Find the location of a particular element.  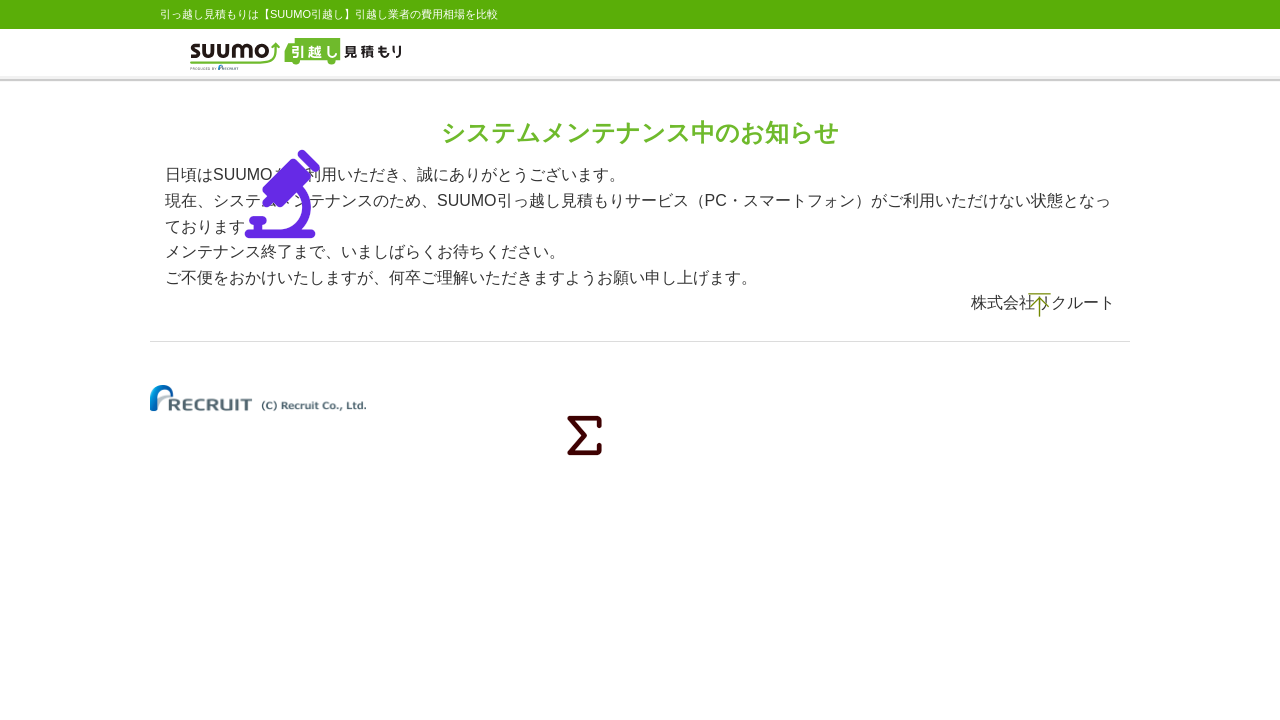

access scientific or research tools is located at coordinates (280, 194).